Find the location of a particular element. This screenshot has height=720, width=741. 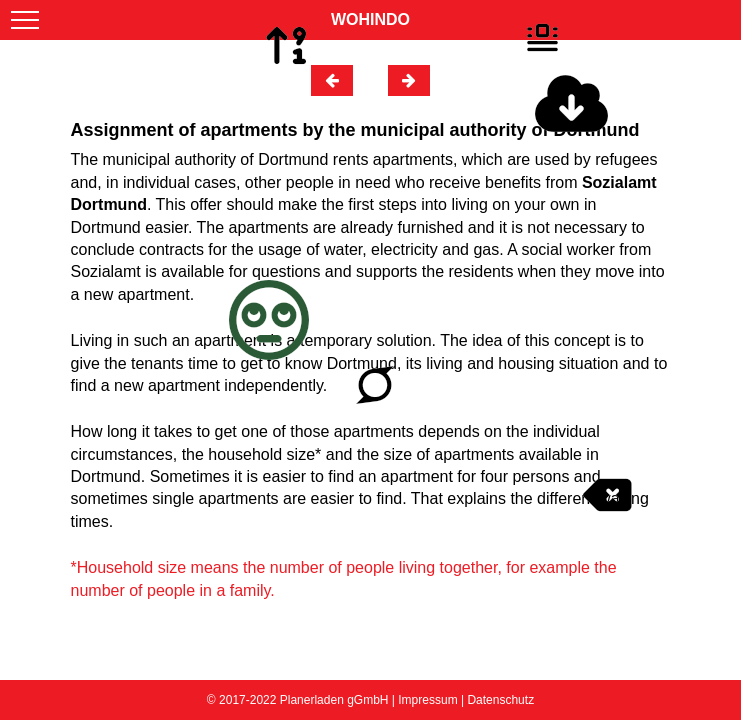

download file from cloud storage is located at coordinates (571, 103).